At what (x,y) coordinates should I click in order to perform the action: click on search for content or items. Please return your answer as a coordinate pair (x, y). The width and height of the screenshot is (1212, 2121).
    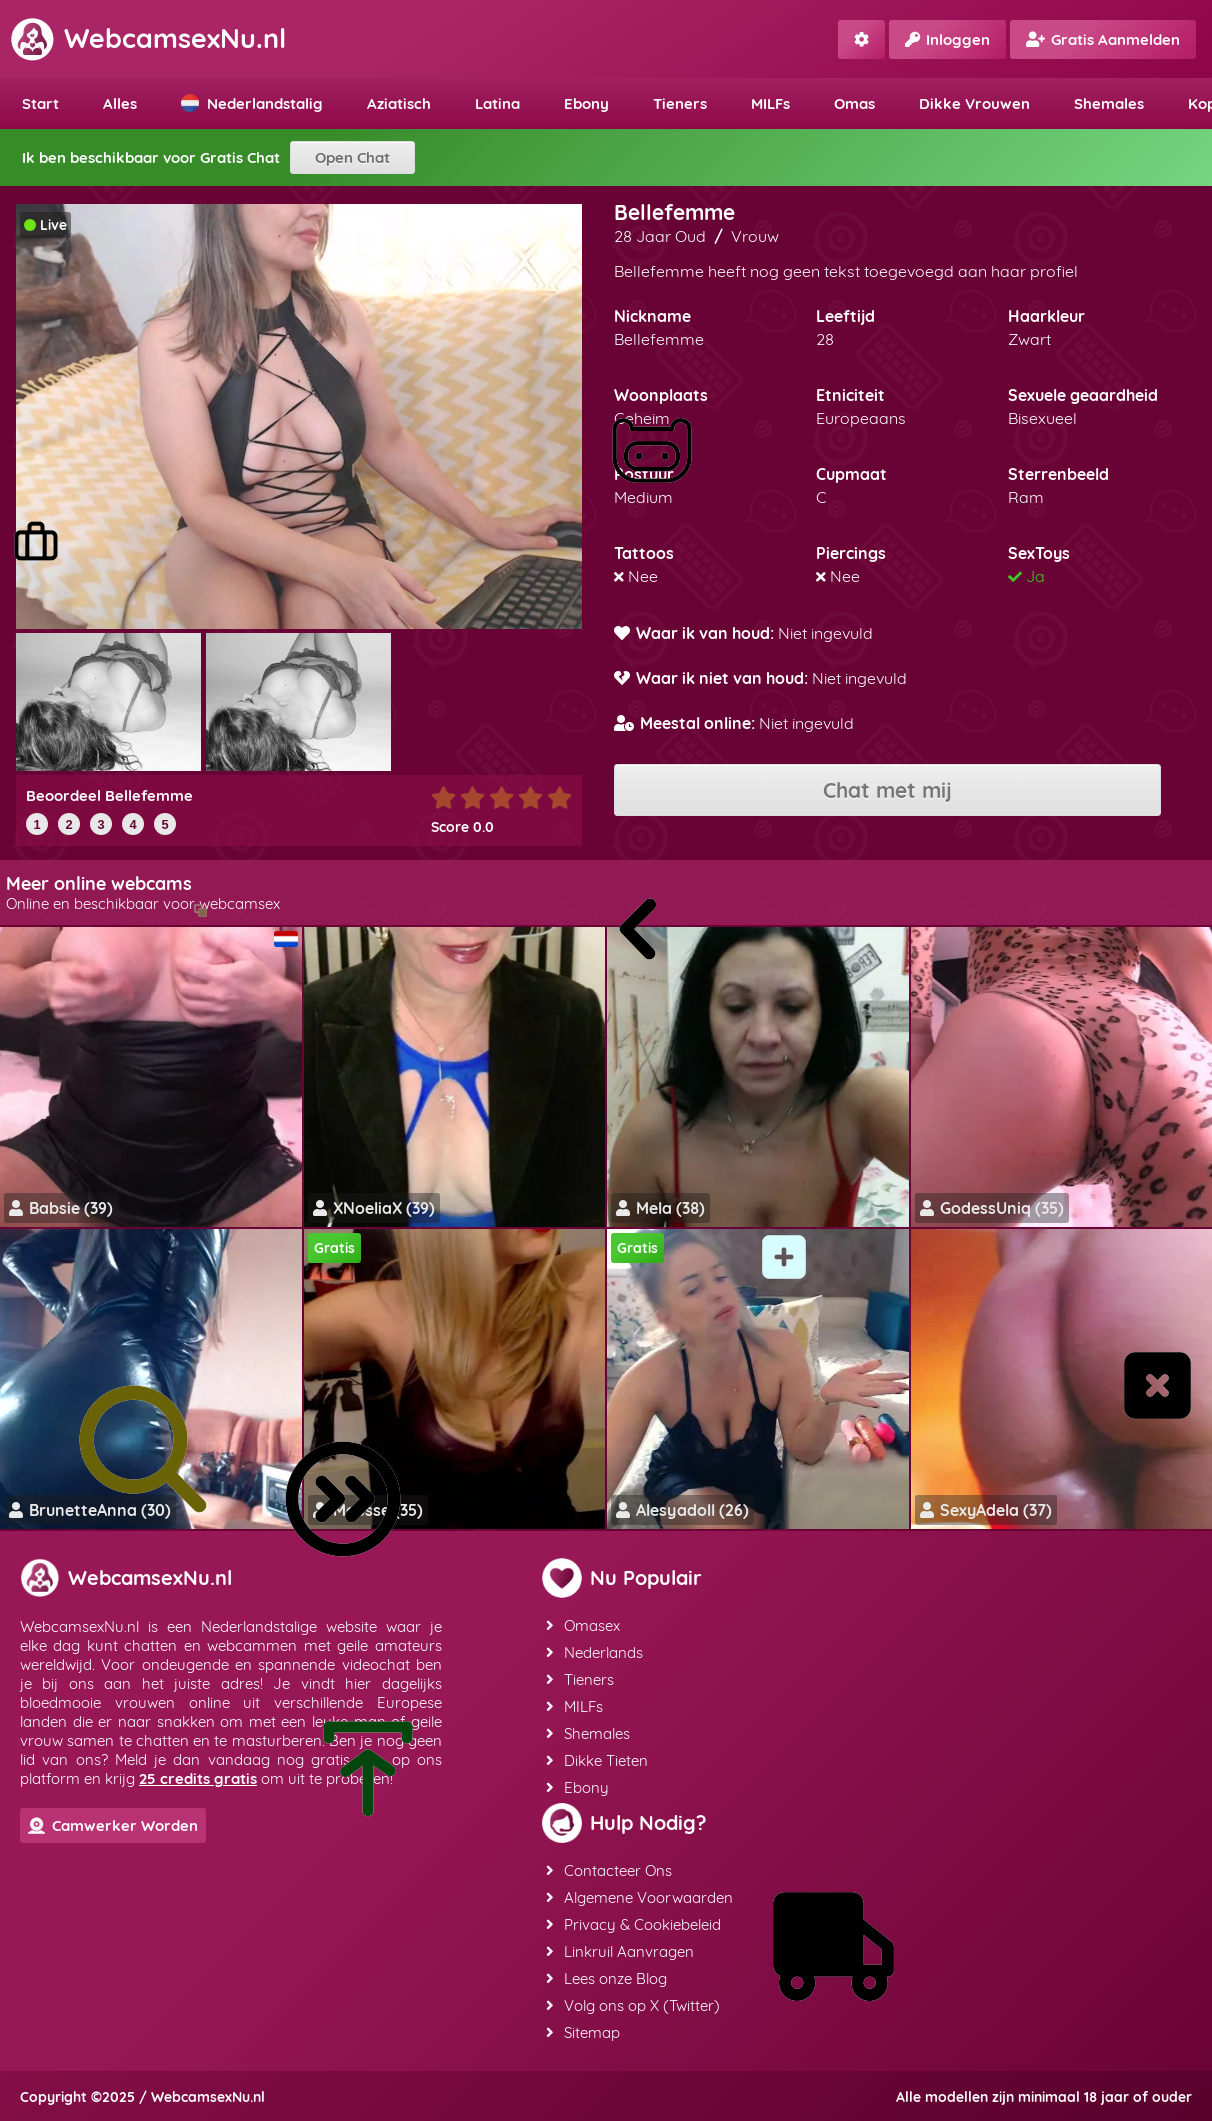
    Looking at the image, I should click on (143, 1449).